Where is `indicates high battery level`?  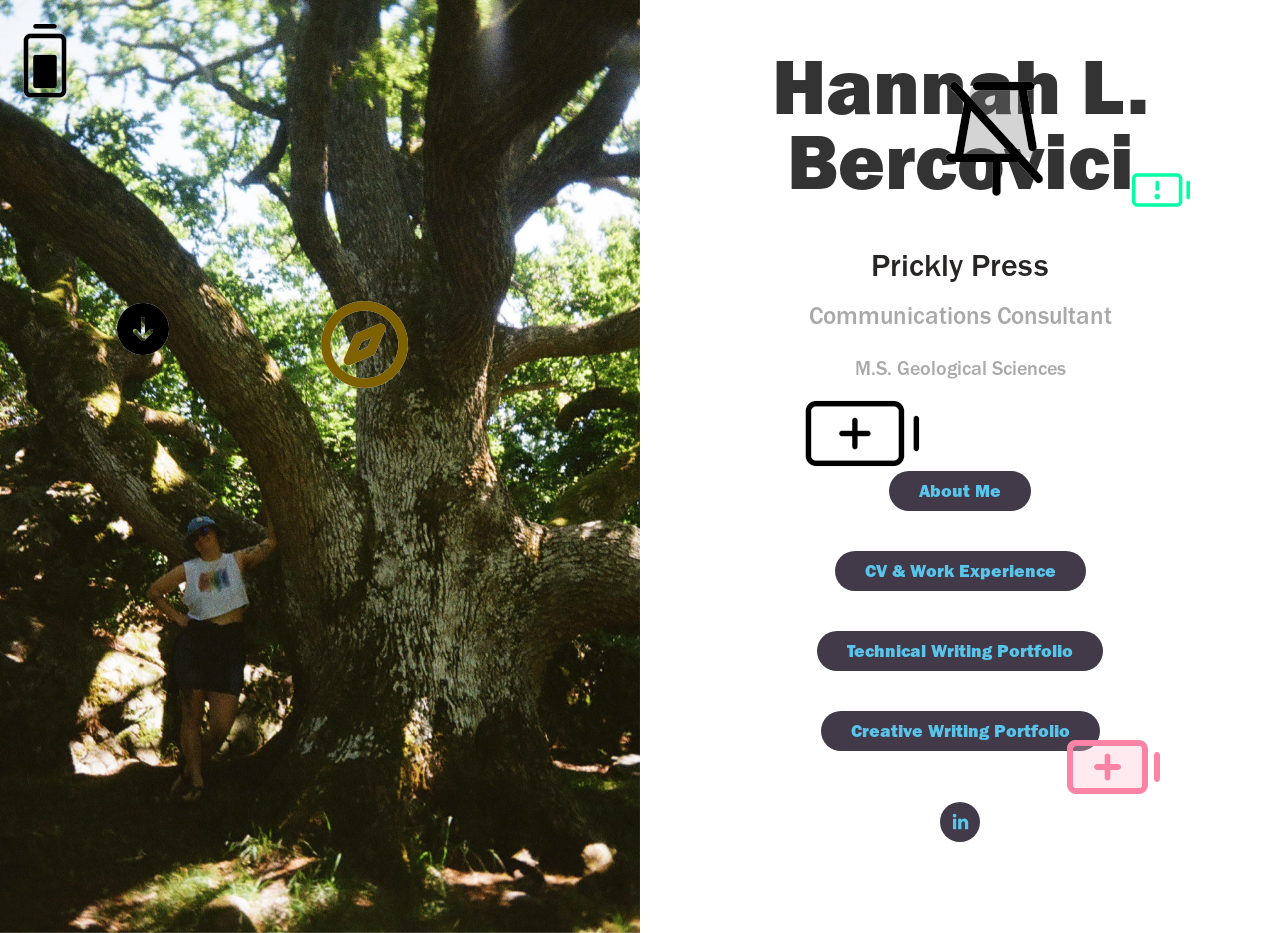
indicates high battery level is located at coordinates (45, 62).